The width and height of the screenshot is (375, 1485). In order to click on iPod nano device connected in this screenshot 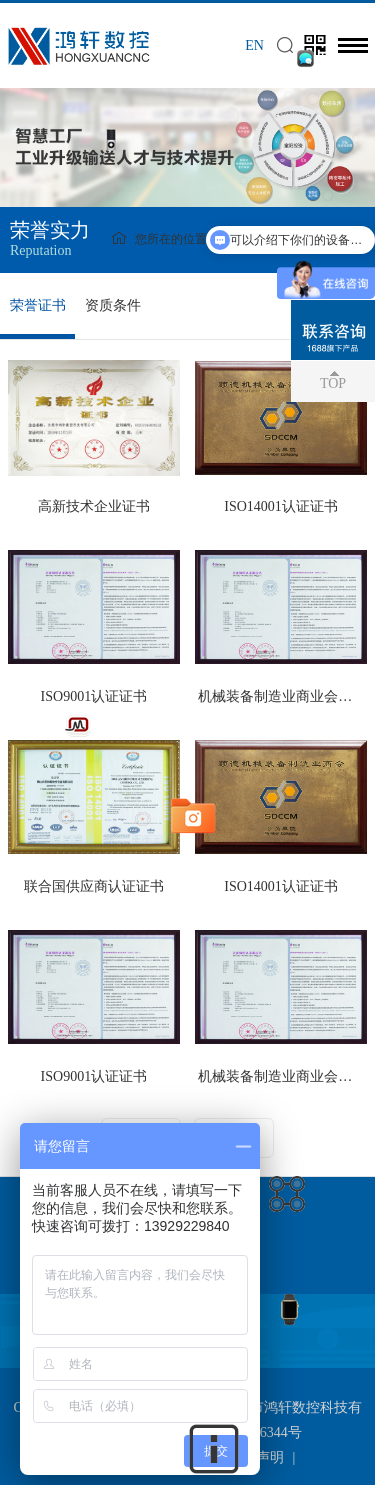, I will do `click(111, 140)`.